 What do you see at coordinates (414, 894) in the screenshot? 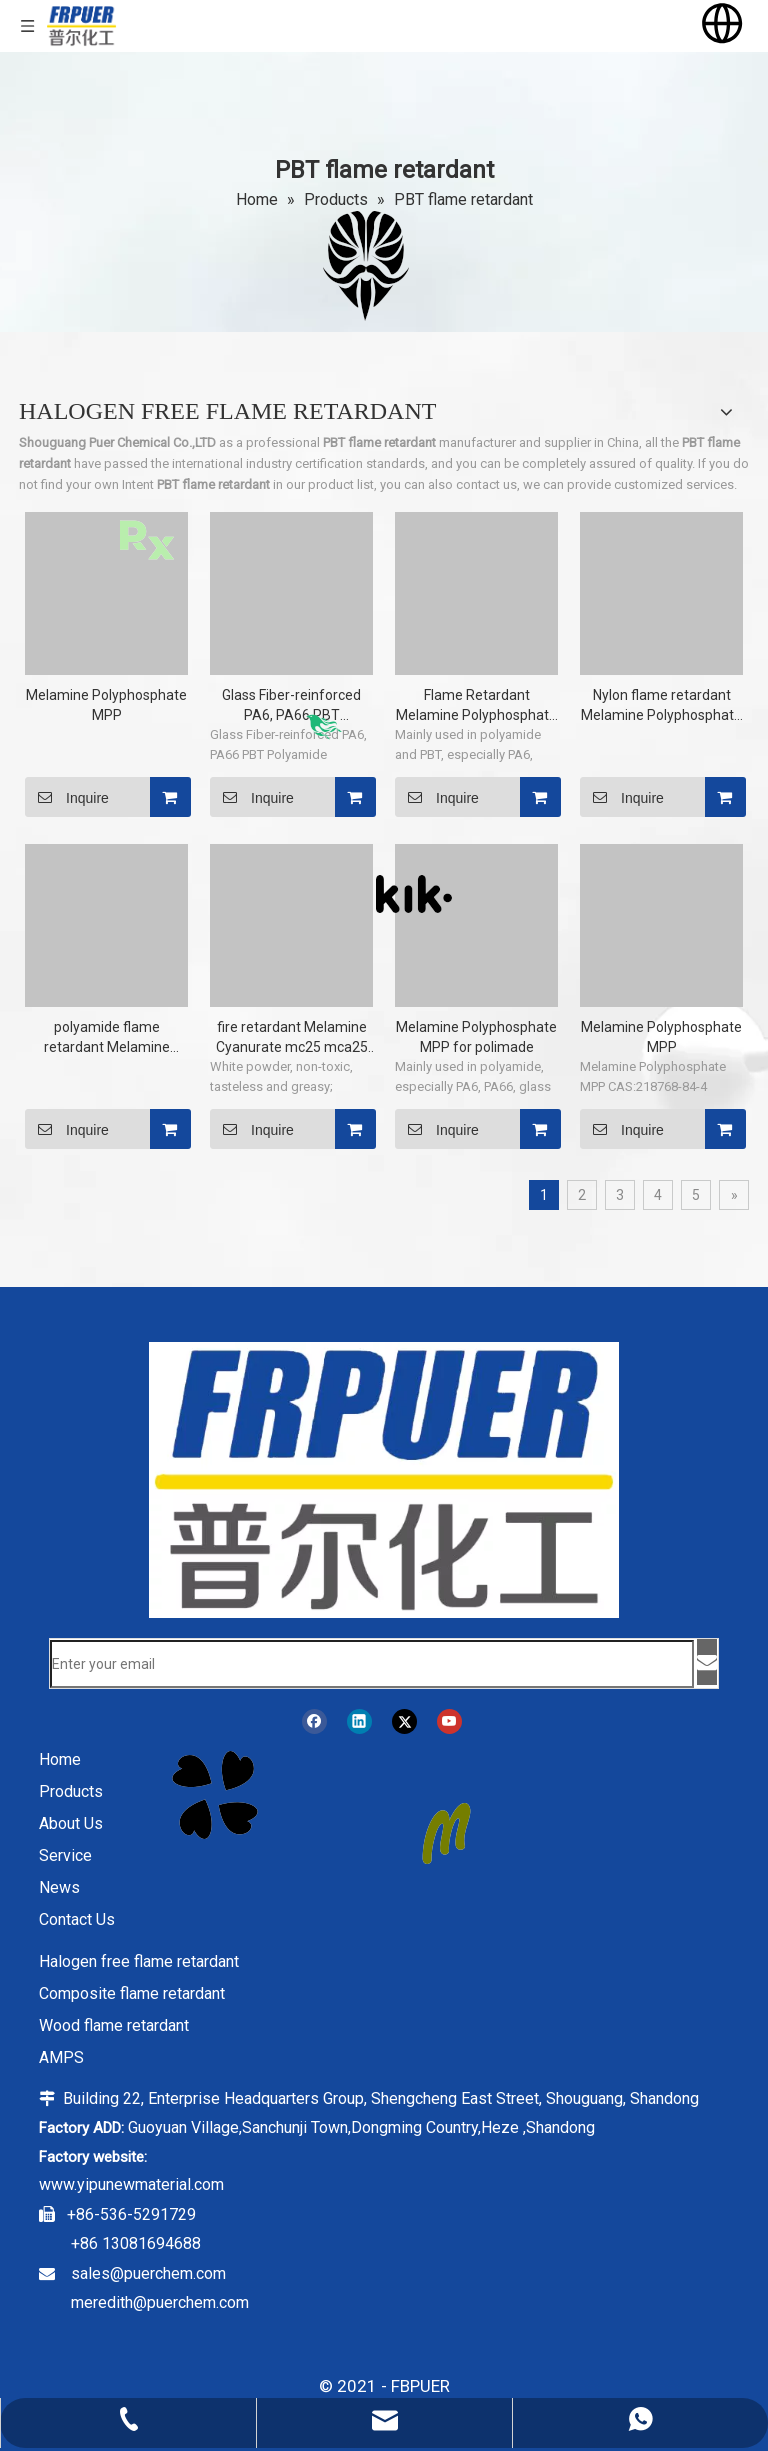
I see `open kik messenger app` at bounding box center [414, 894].